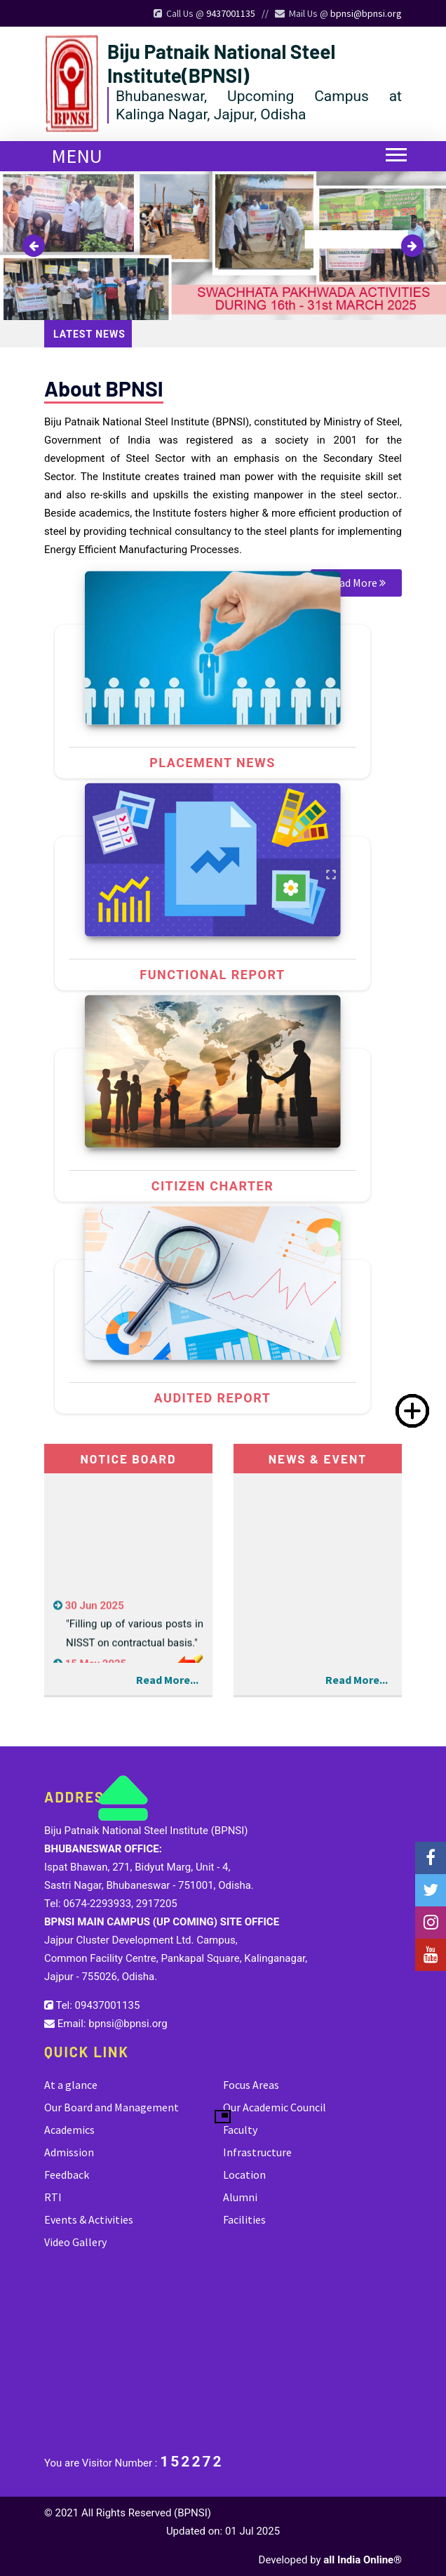  I want to click on expand to fullscreen mode, so click(331, 875).